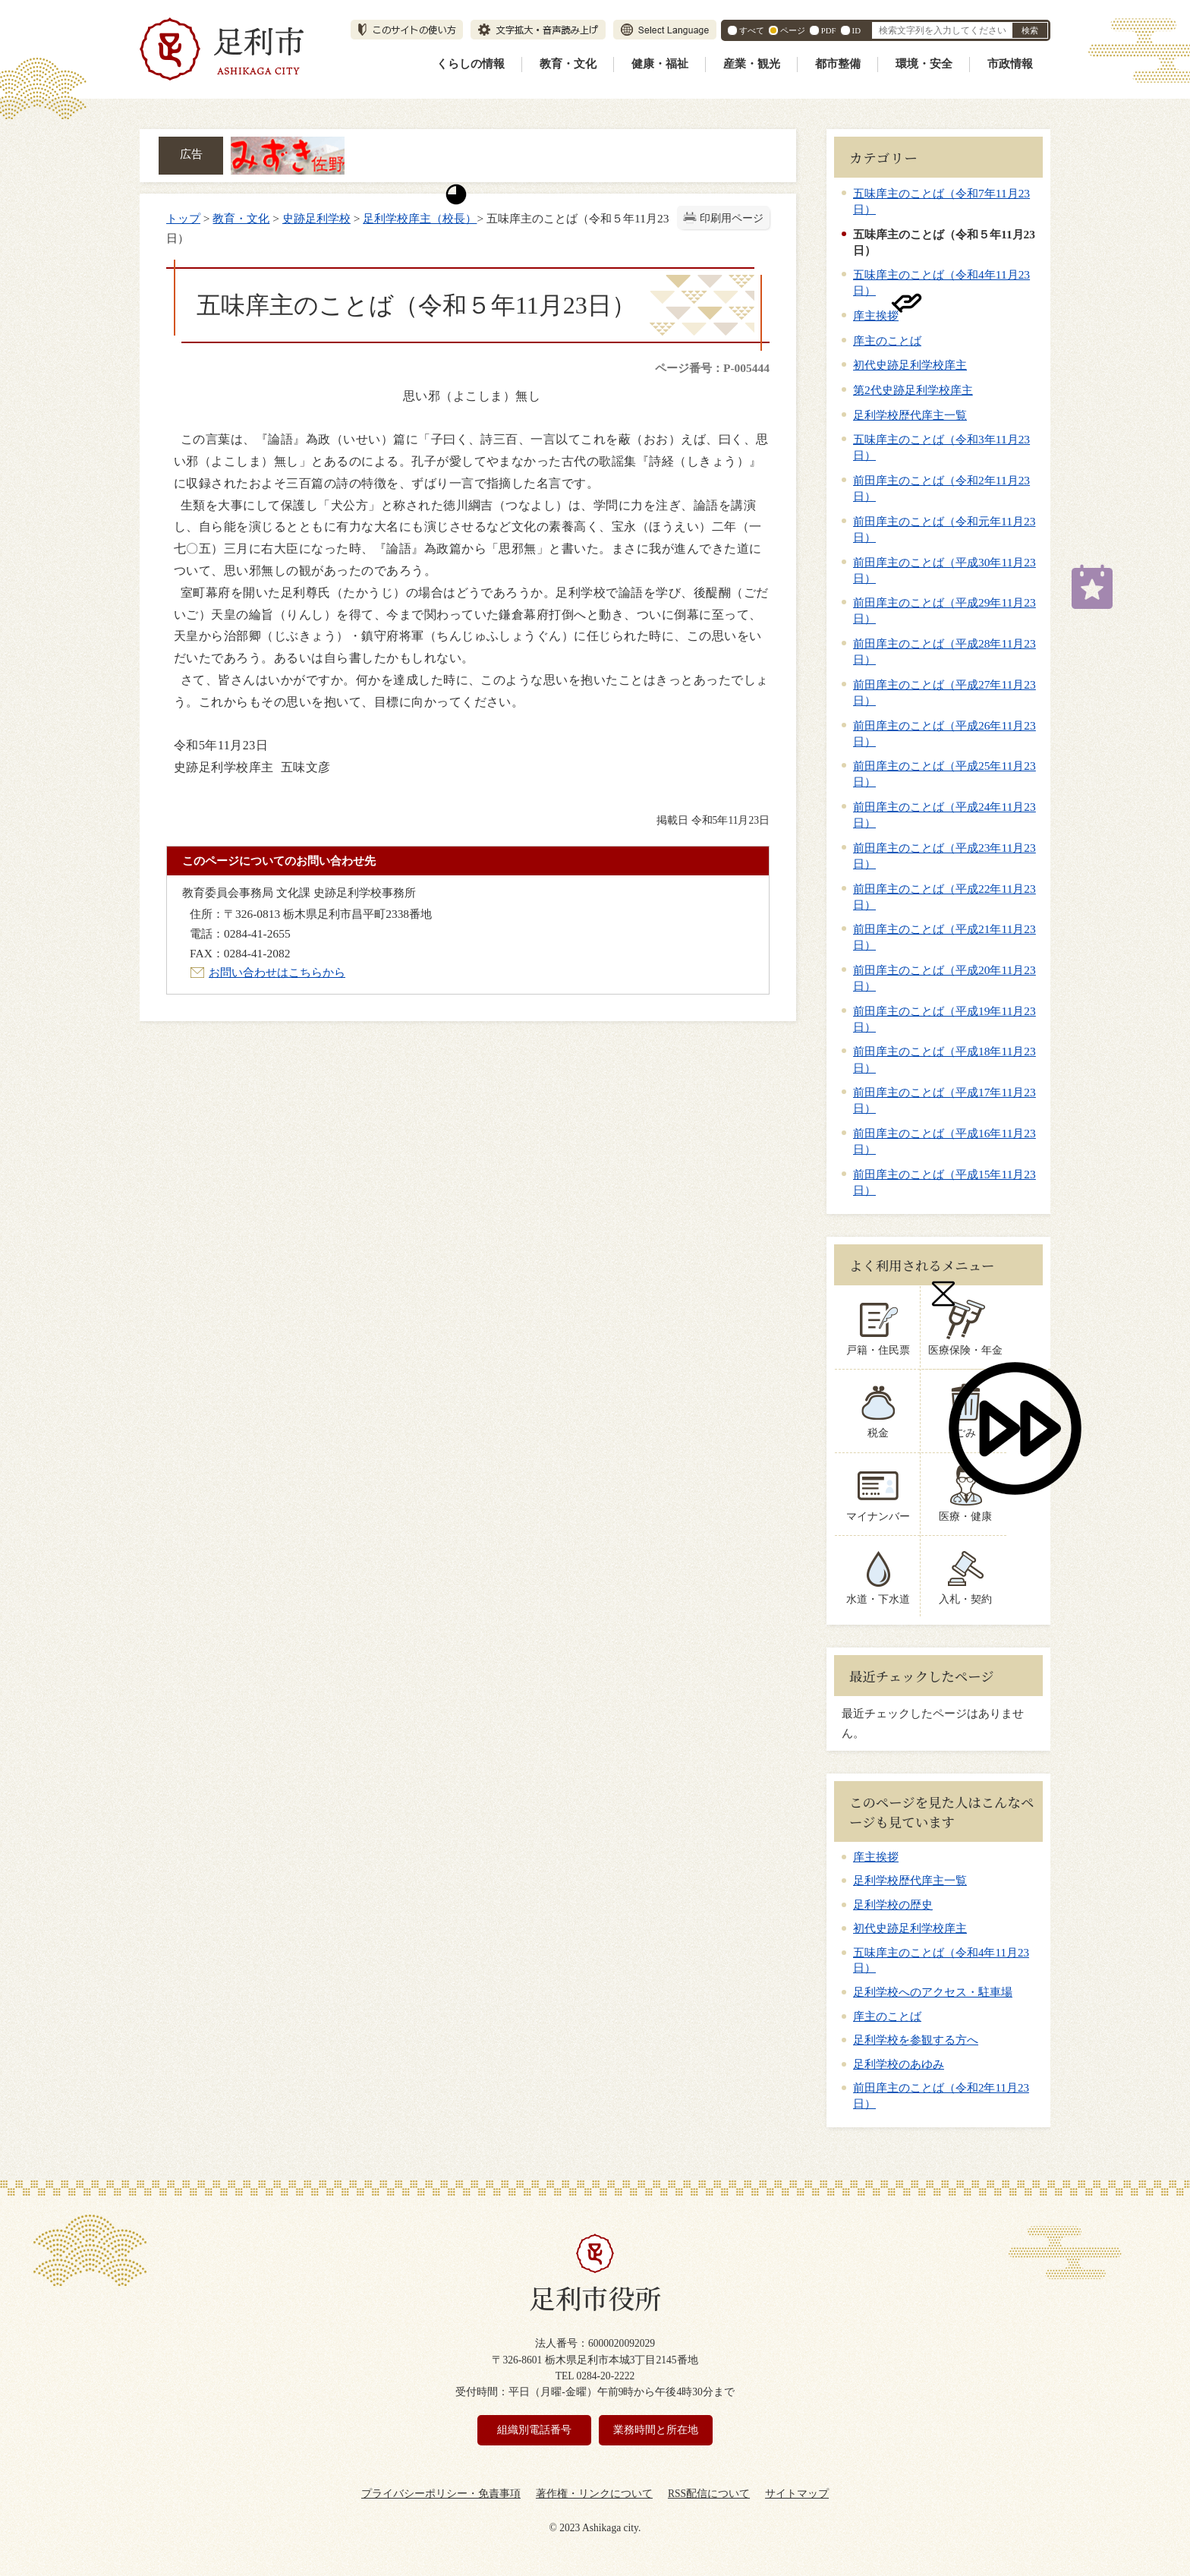 This screenshot has width=1190, height=2576. What do you see at coordinates (906, 301) in the screenshot?
I see `access help or support options` at bounding box center [906, 301].